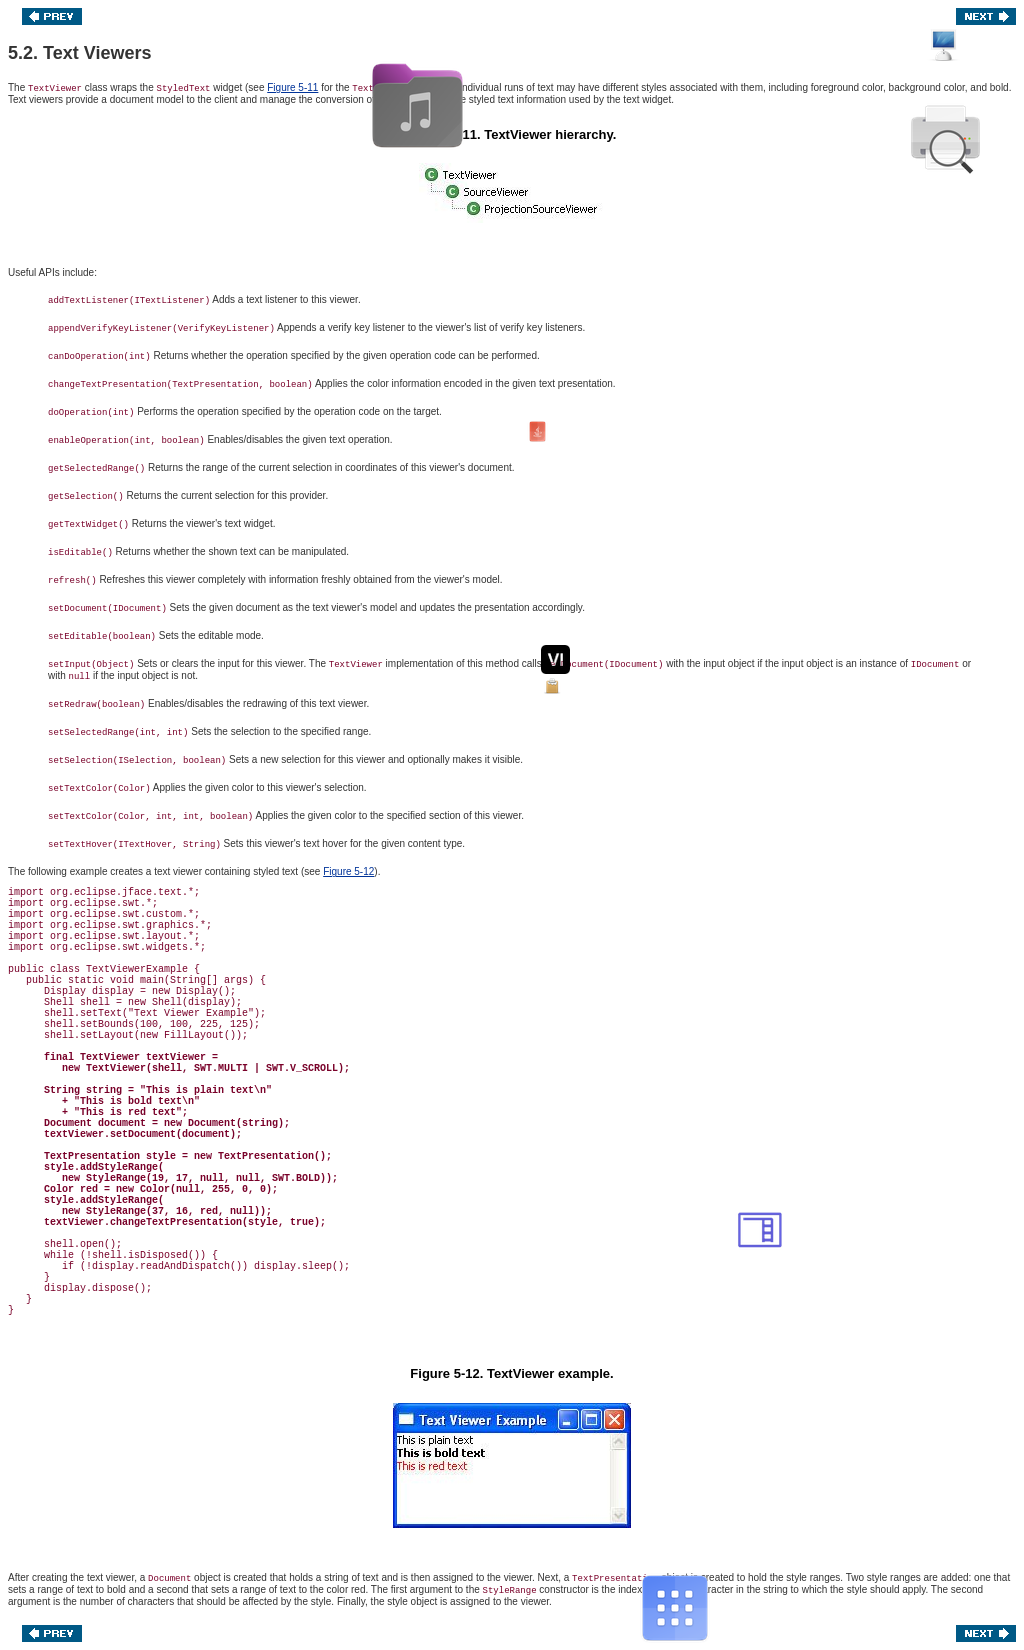 This screenshot has height=1650, width=1024. Describe the element at coordinates (675, 1608) in the screenshot. I see `view all applications` at that location.